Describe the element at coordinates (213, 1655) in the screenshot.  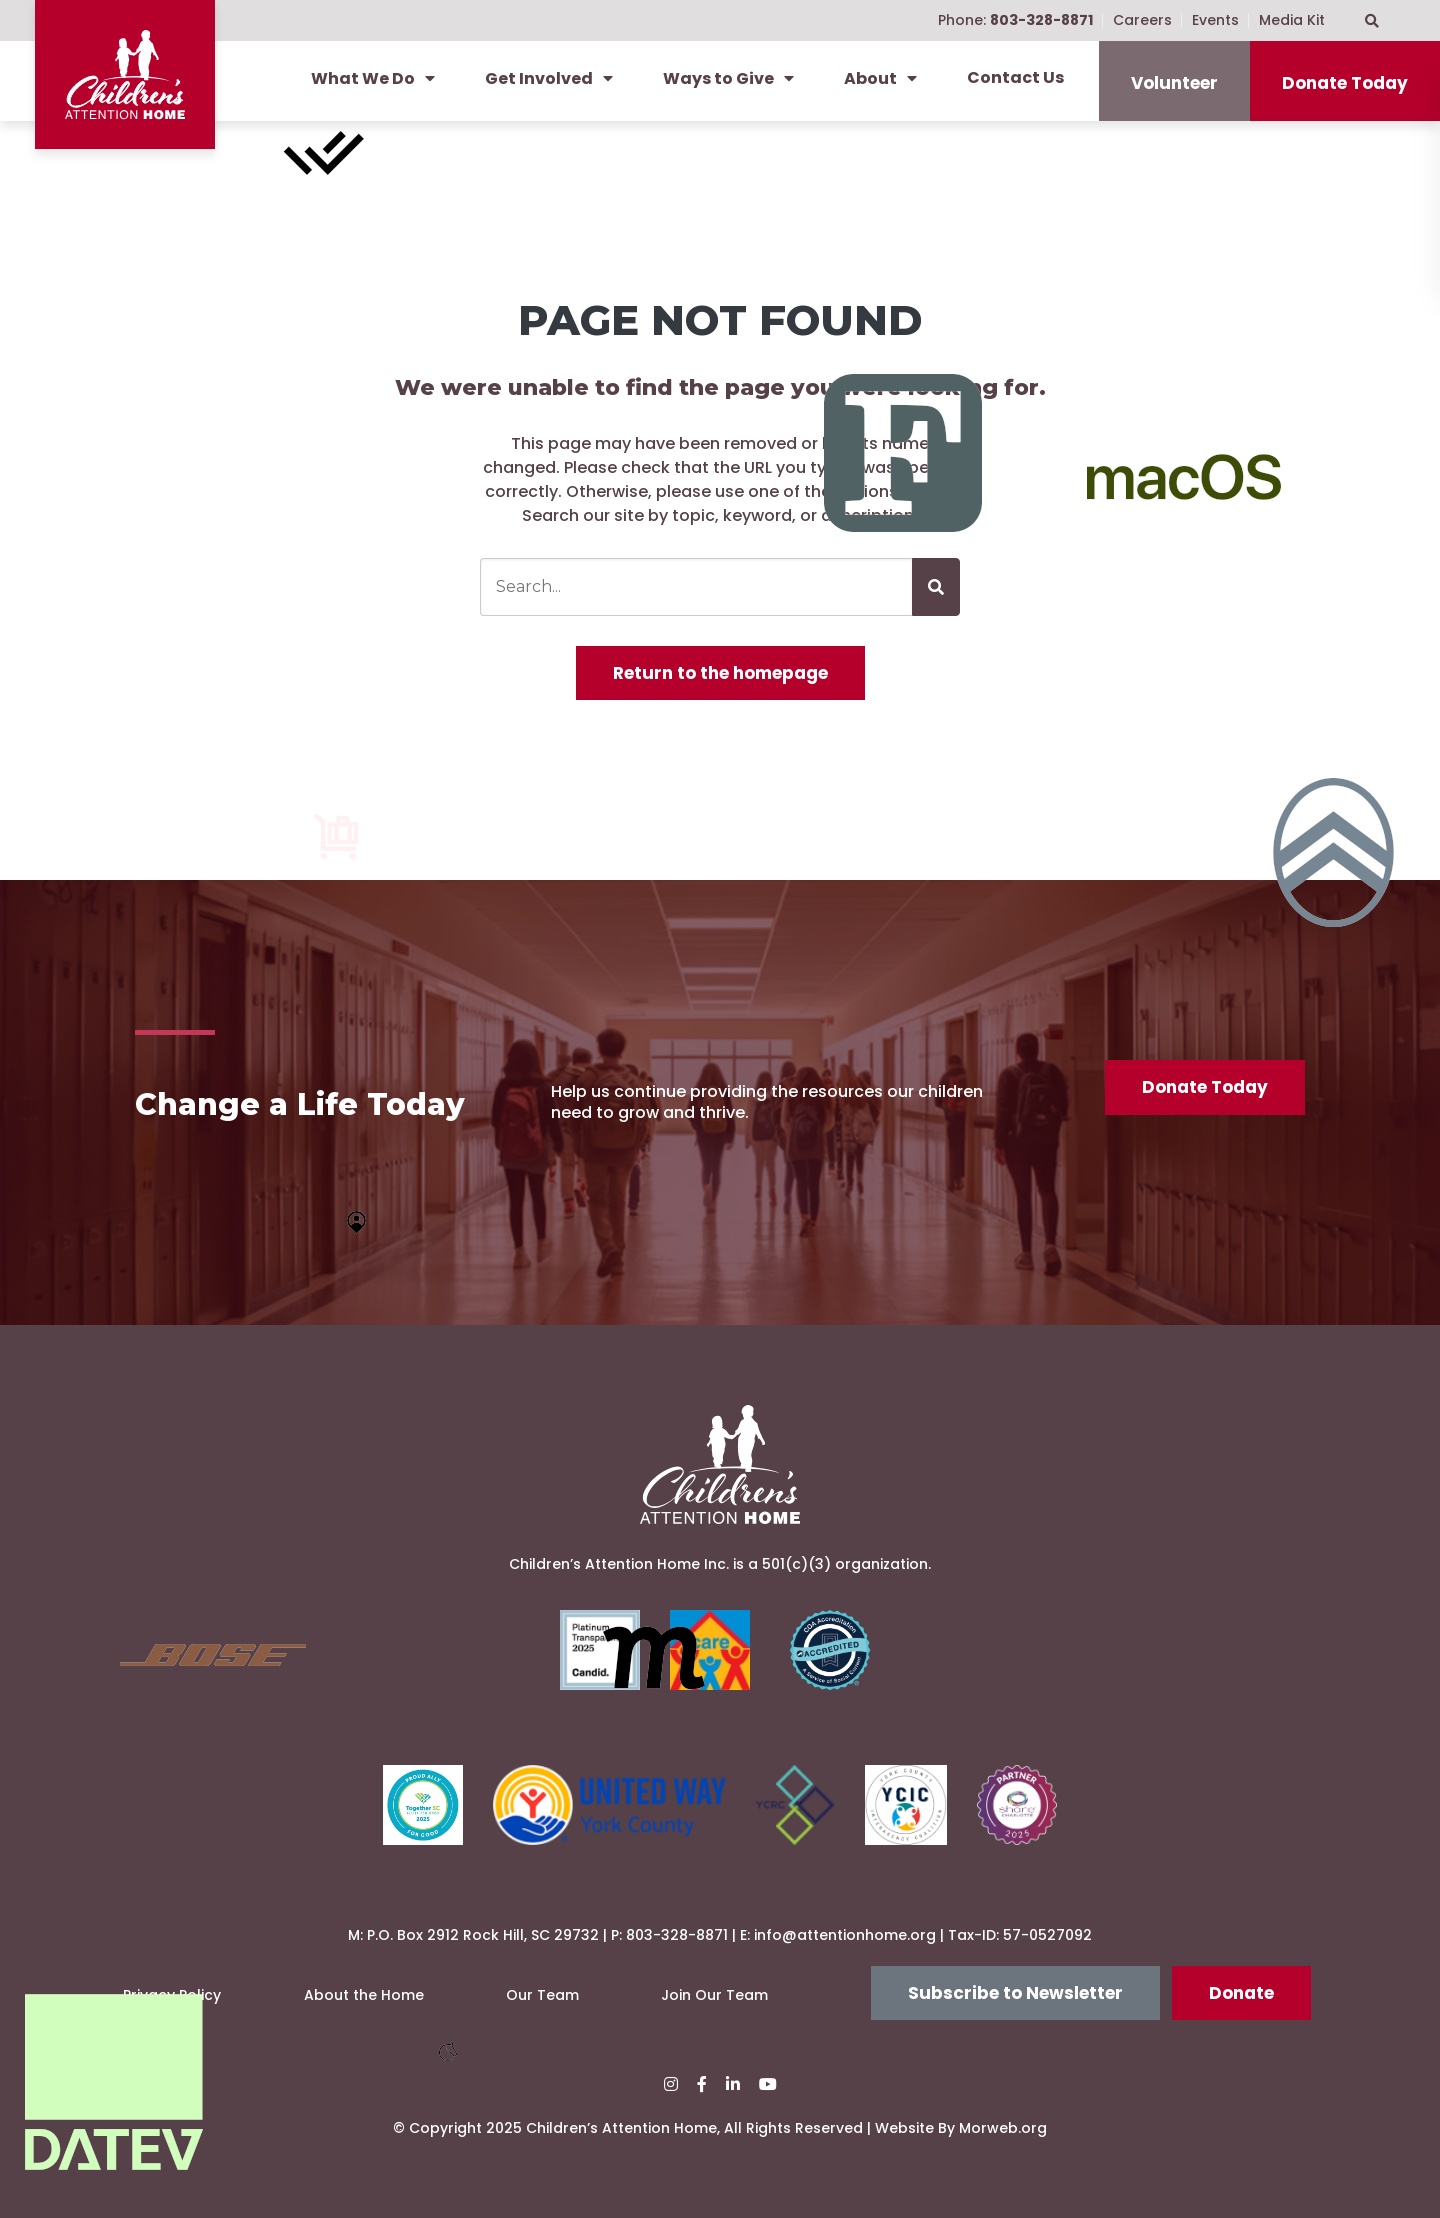
I see `visit the Bose website or store` at that location.